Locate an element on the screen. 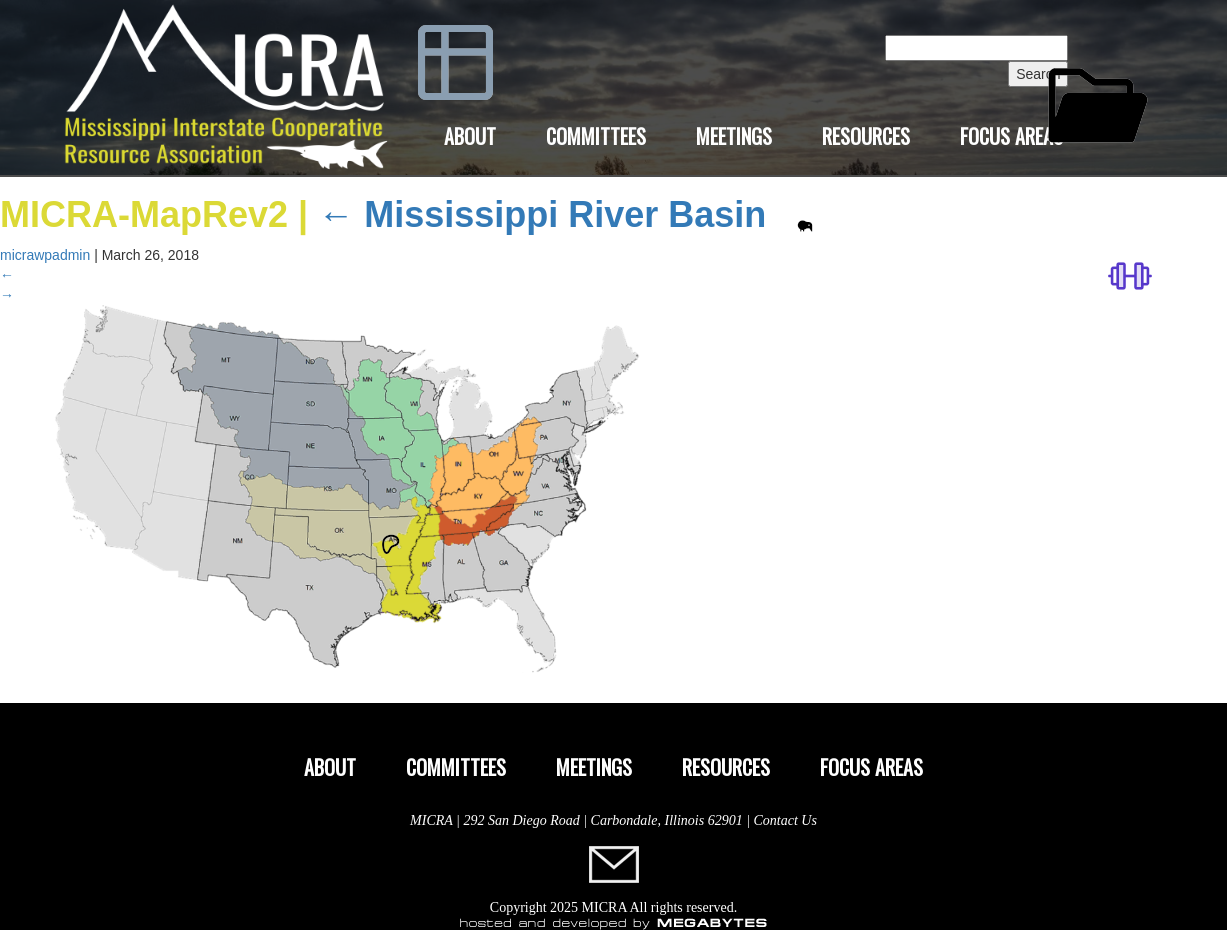  open folder to view contents is located at coordinates (1094, 103).